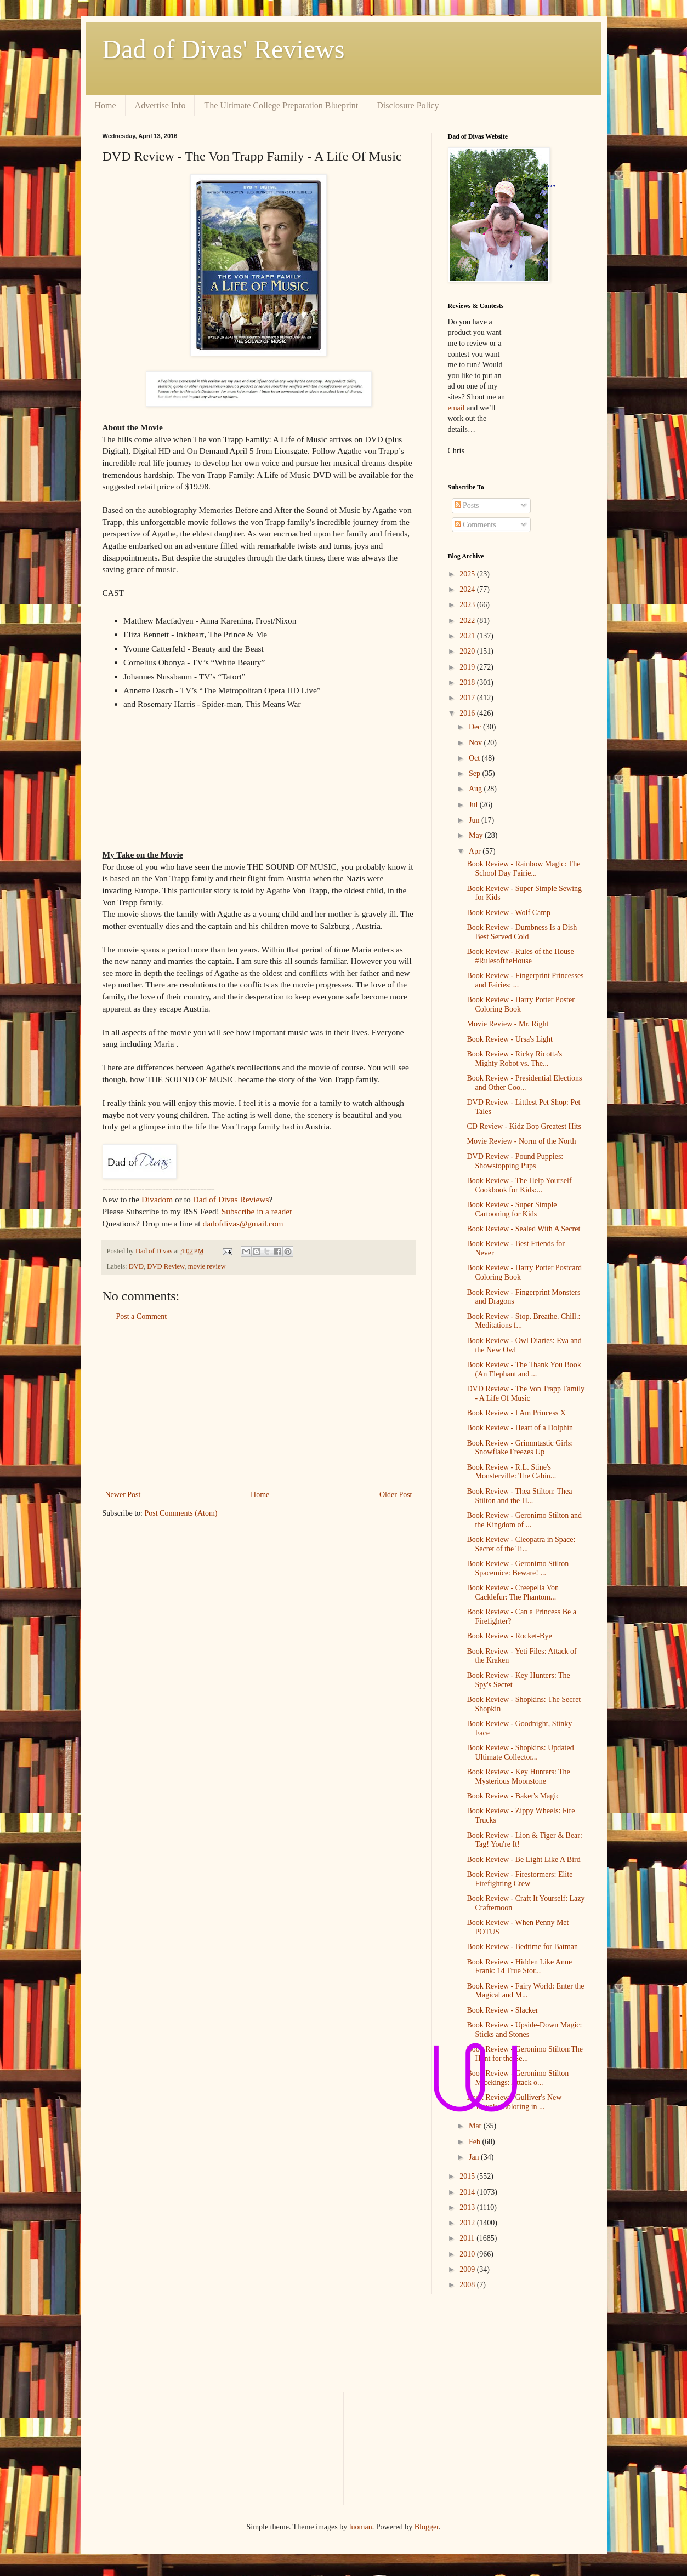 This screenshot has height=2576, width=687. What do you see at coordinates (475, 2077) in the screenshot?
I see `open wire messaging app` at bounding box center [475, 2077].